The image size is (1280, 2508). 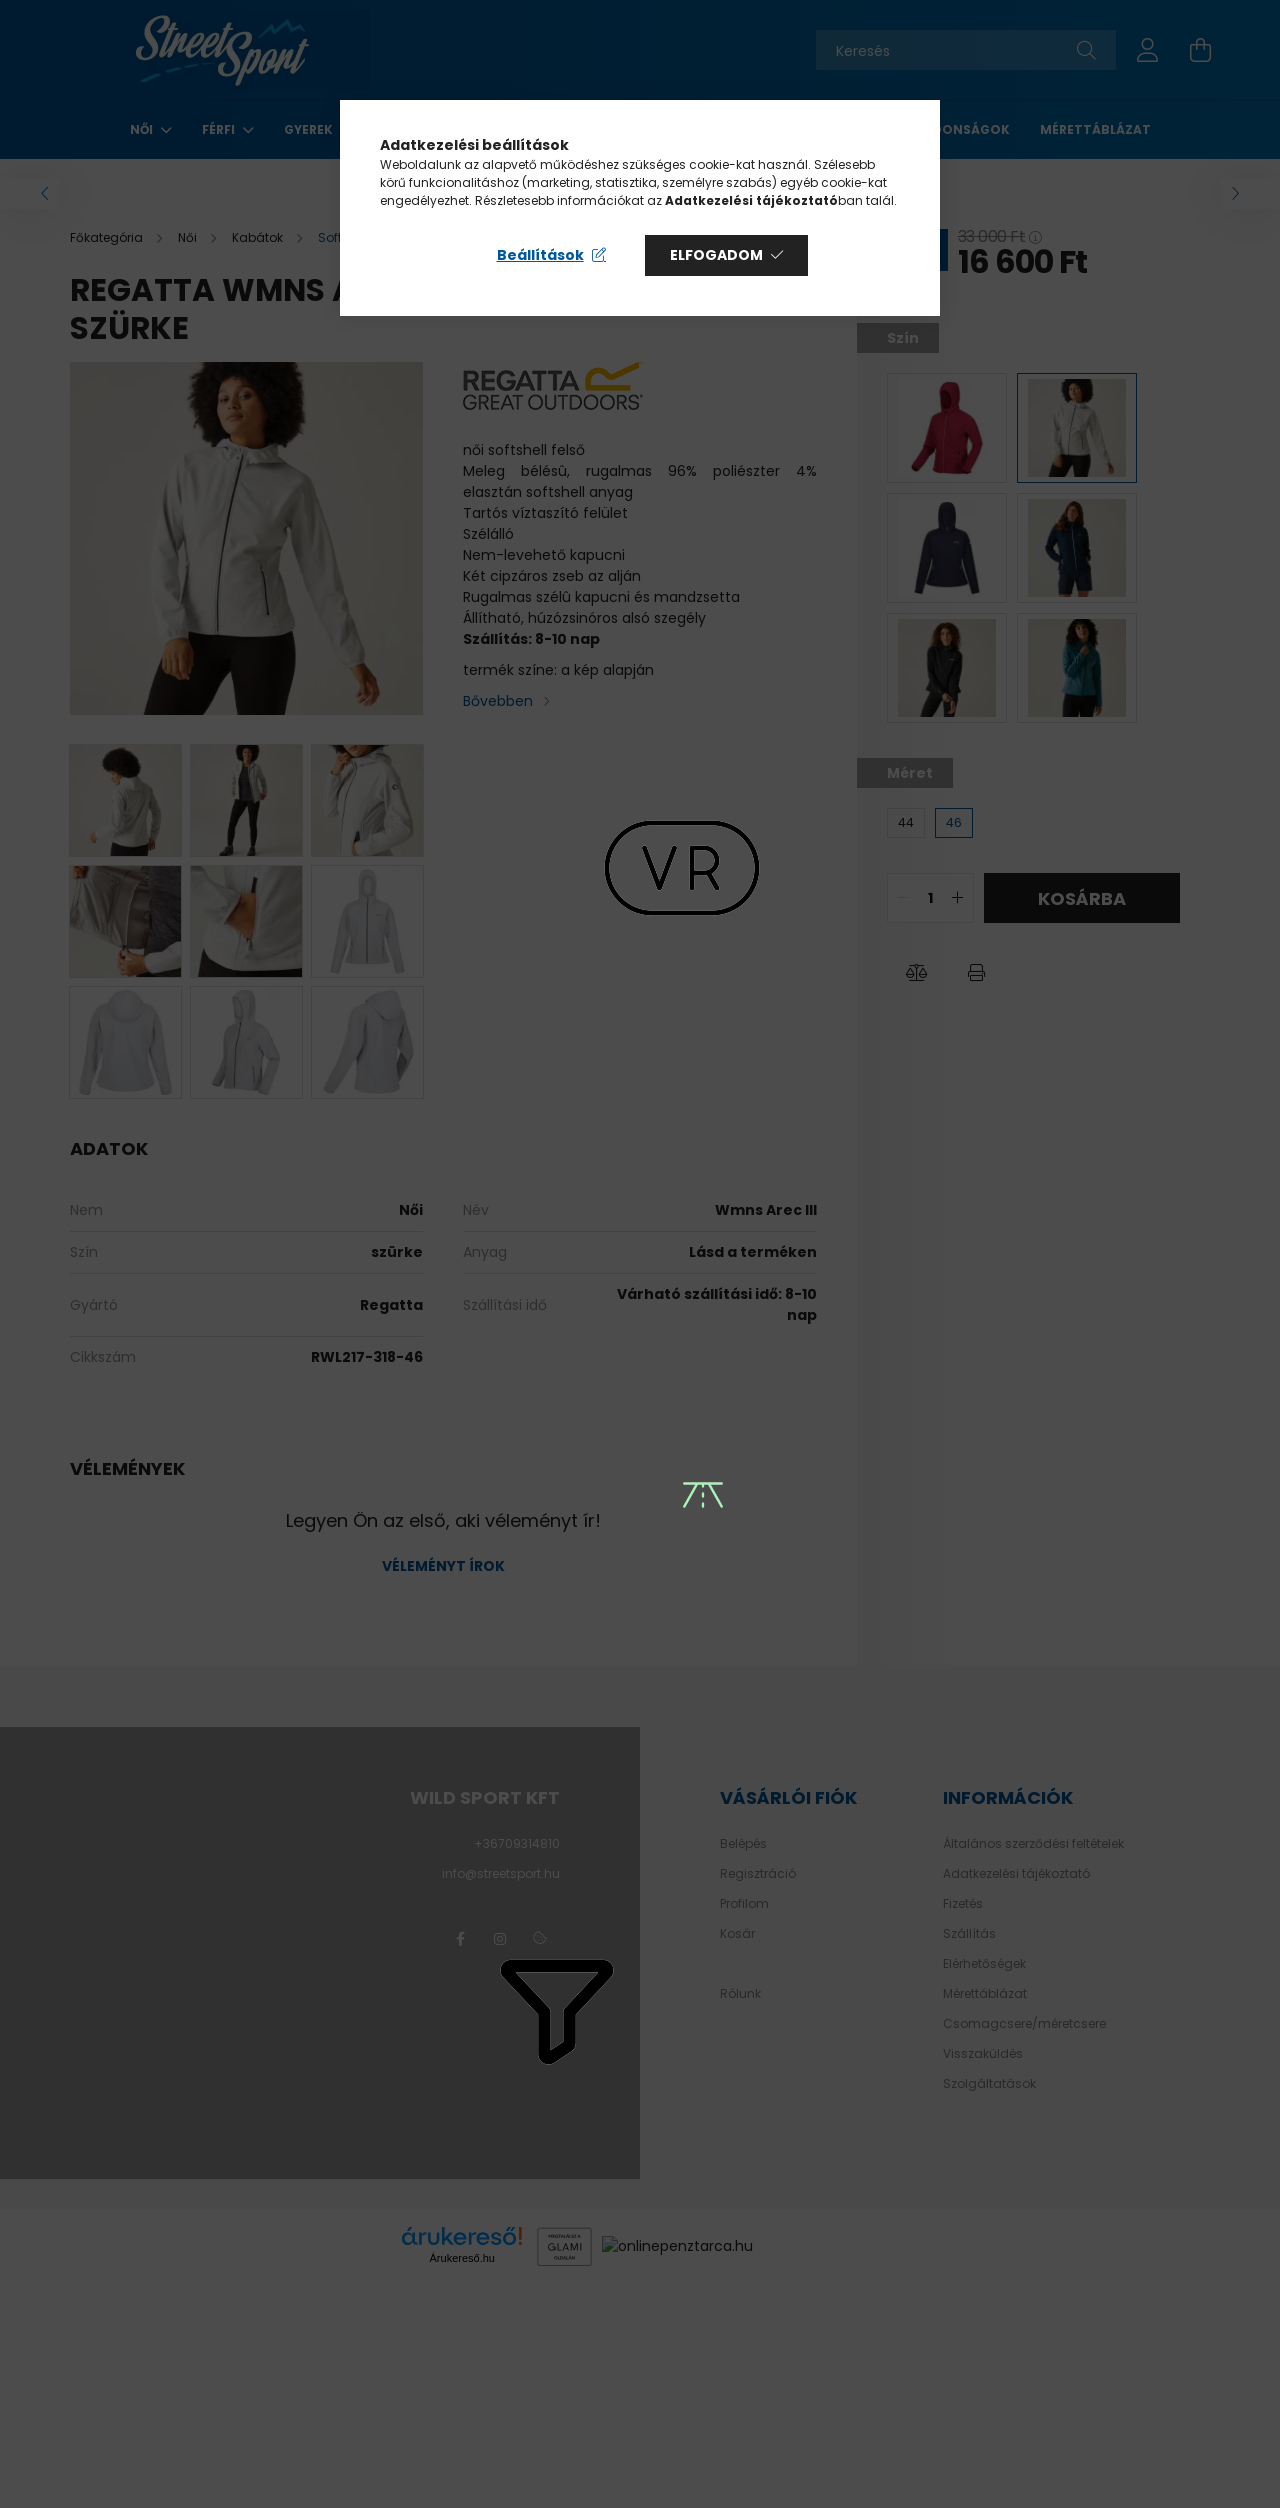 I want to click on filter or sort content, so click(x=557, y=2008).